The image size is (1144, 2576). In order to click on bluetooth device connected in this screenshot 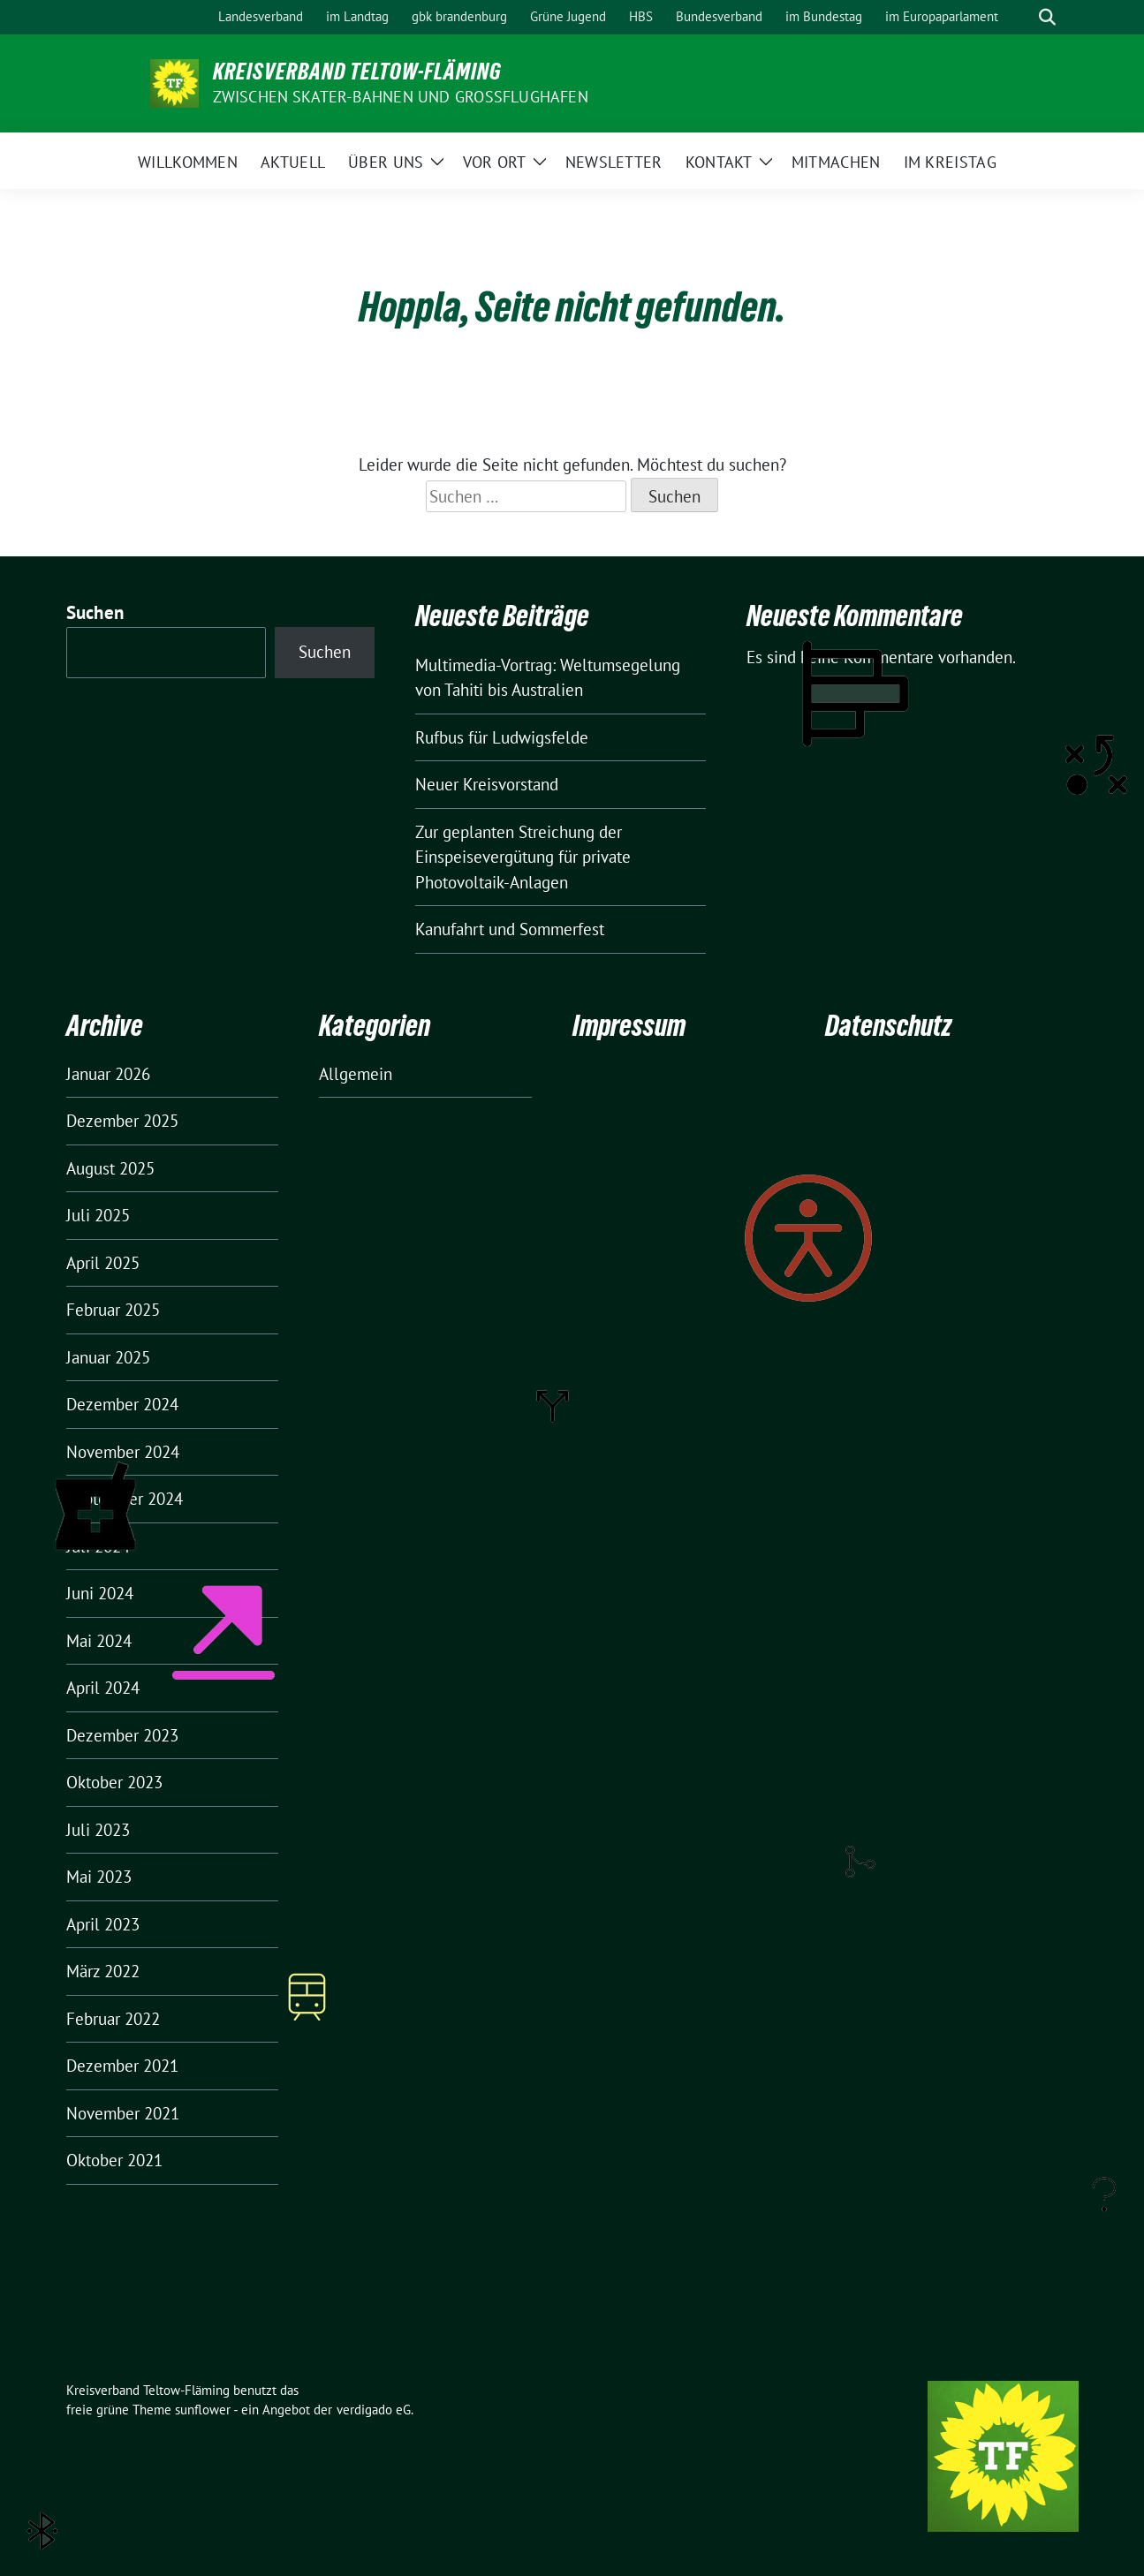, I will do `click(42, 2531)`.